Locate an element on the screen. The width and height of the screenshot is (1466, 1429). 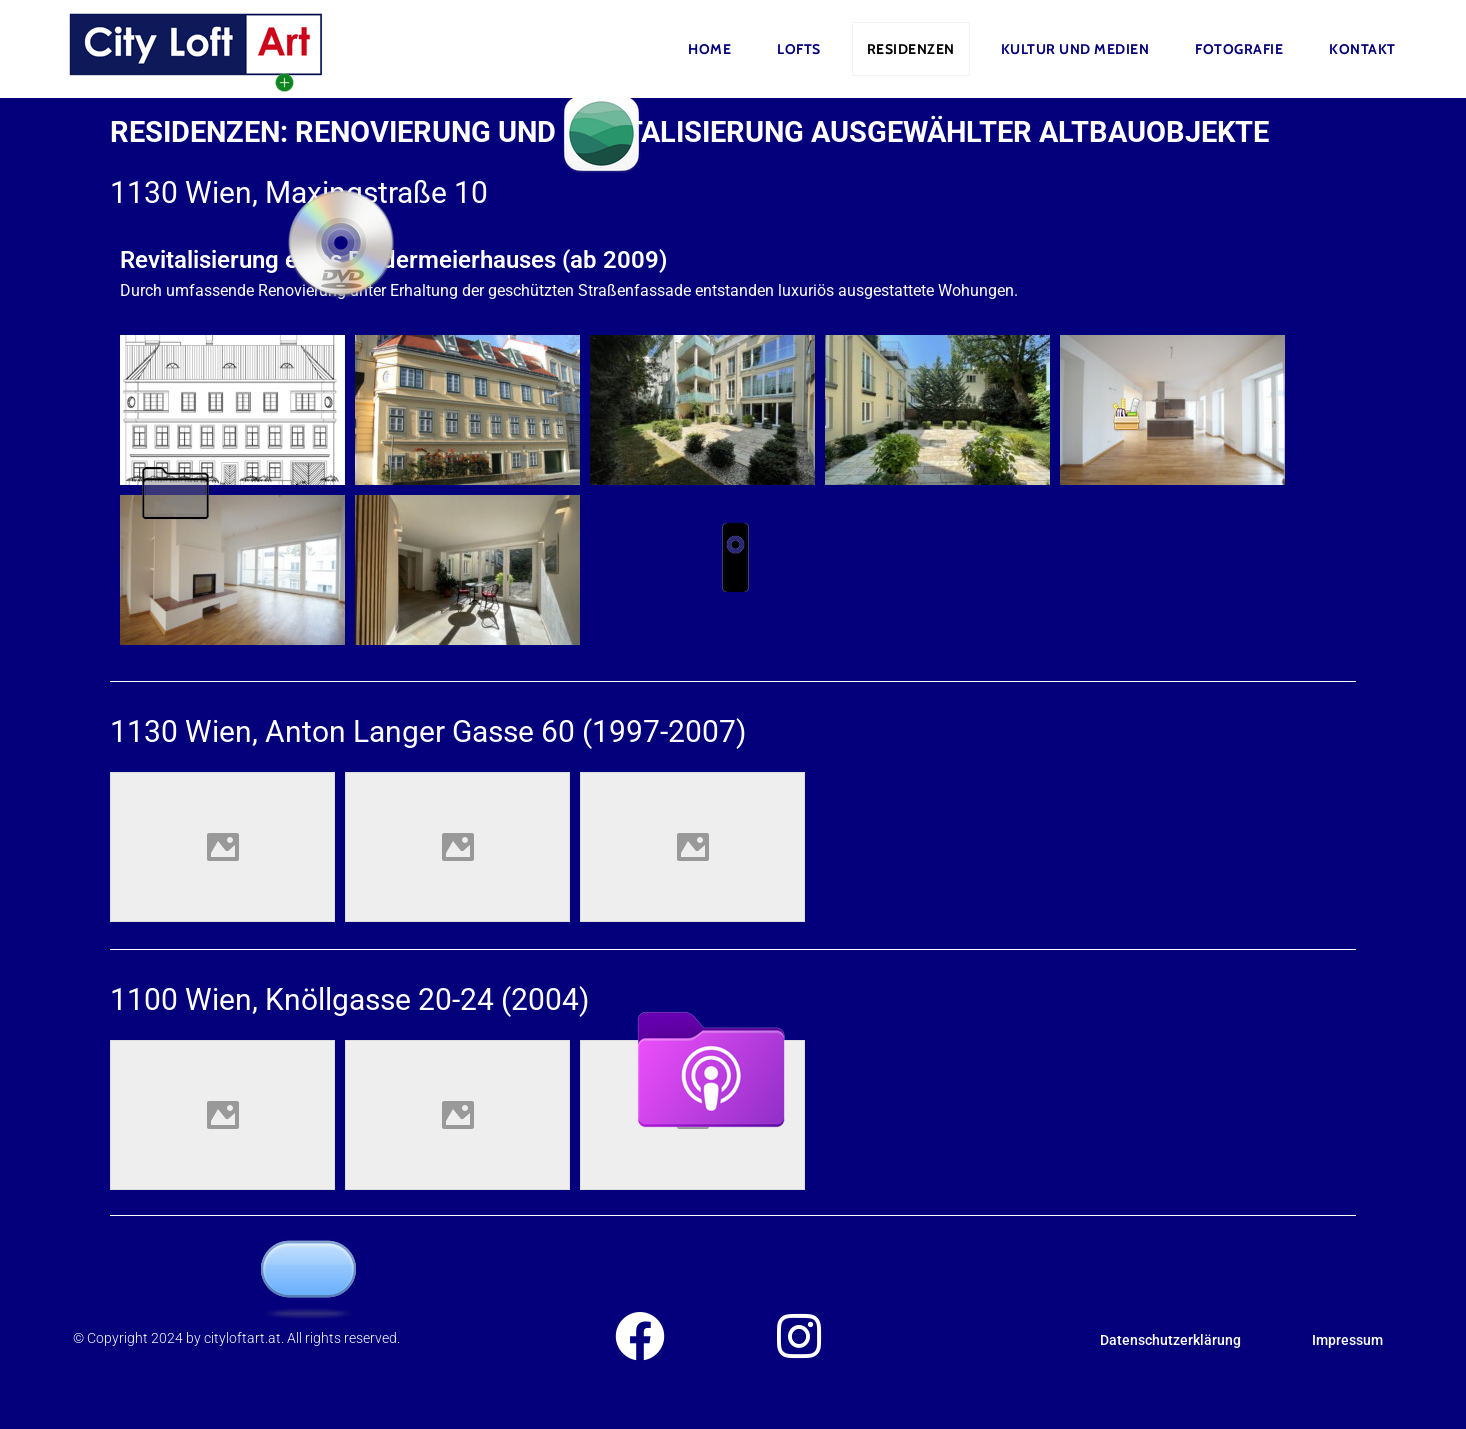
view connected iPod Shuffle in sidebar is located at coordinates (735, 557).